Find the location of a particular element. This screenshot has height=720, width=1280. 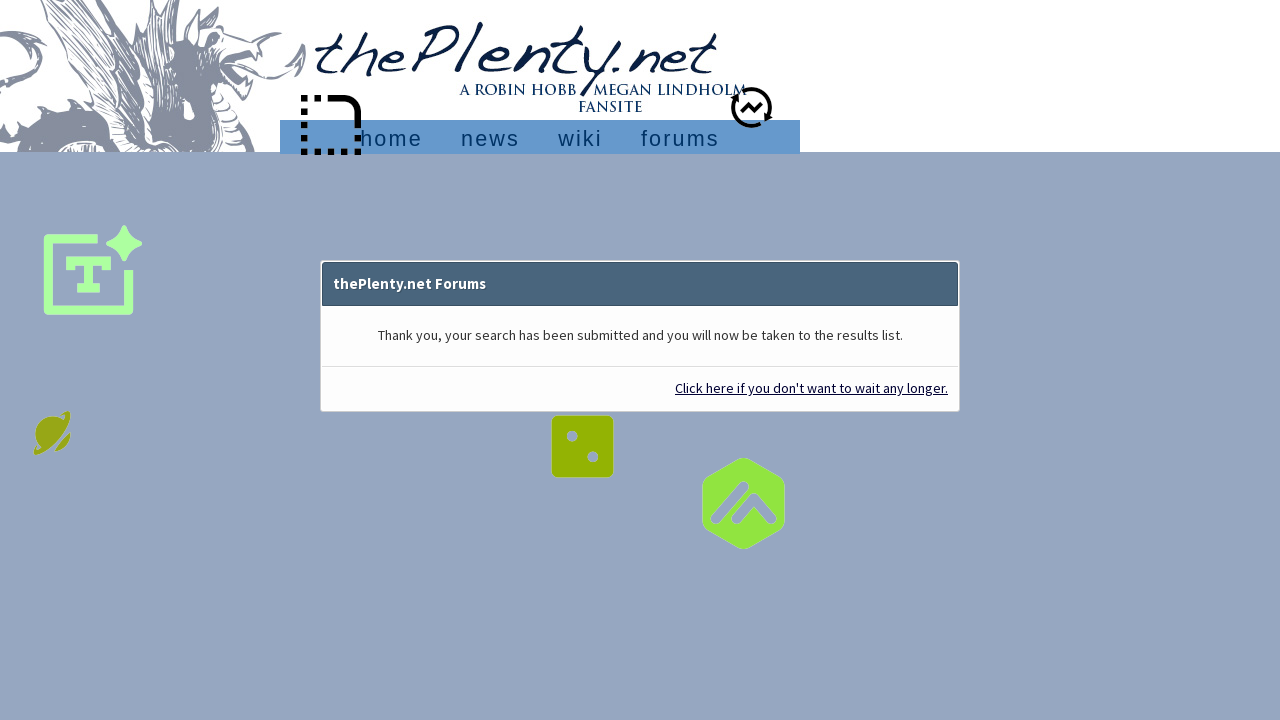

open Matillion data integration platform is located at coordinates (743, 503).